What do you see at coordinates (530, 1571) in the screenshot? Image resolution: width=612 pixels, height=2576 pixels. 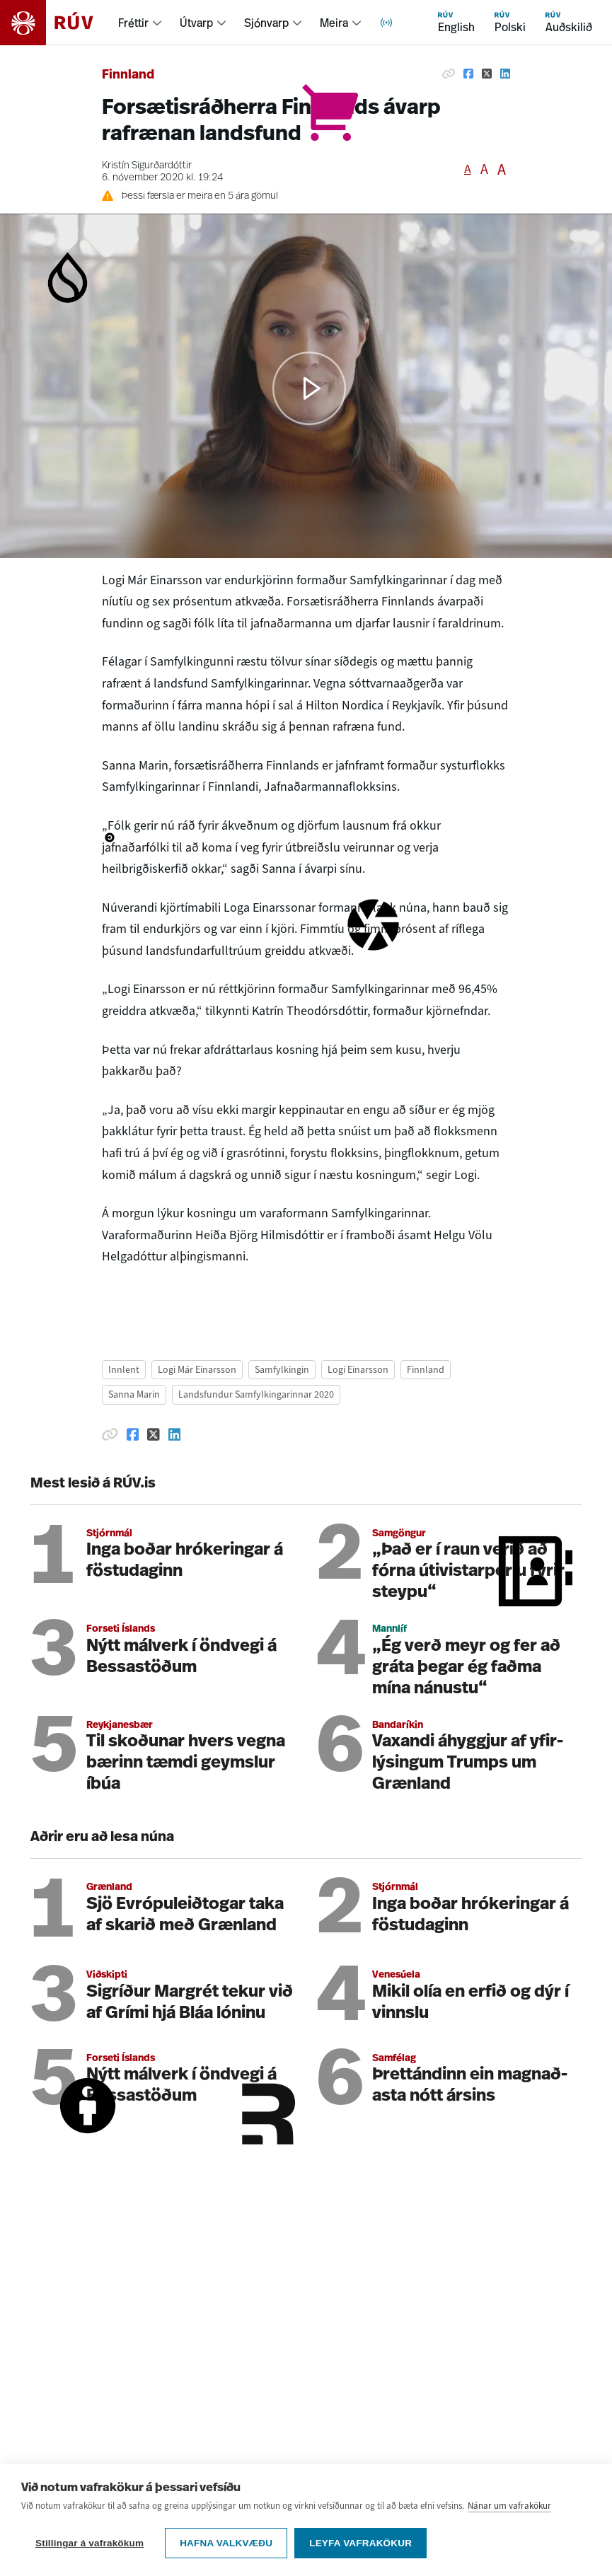 I see `open your contacts list` at bounding box center [530, 1571].